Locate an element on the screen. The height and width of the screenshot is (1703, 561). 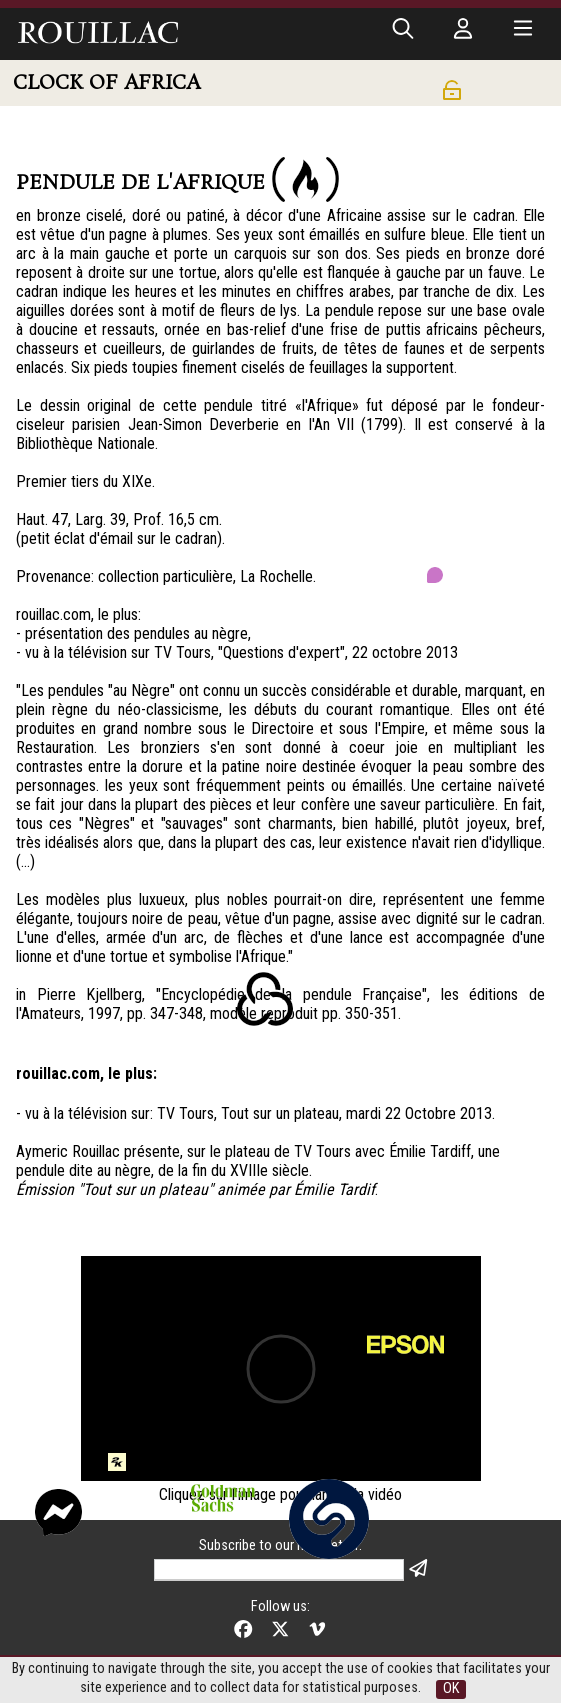
Goldman Sachs company logo is located at coordinates (223, 1498).